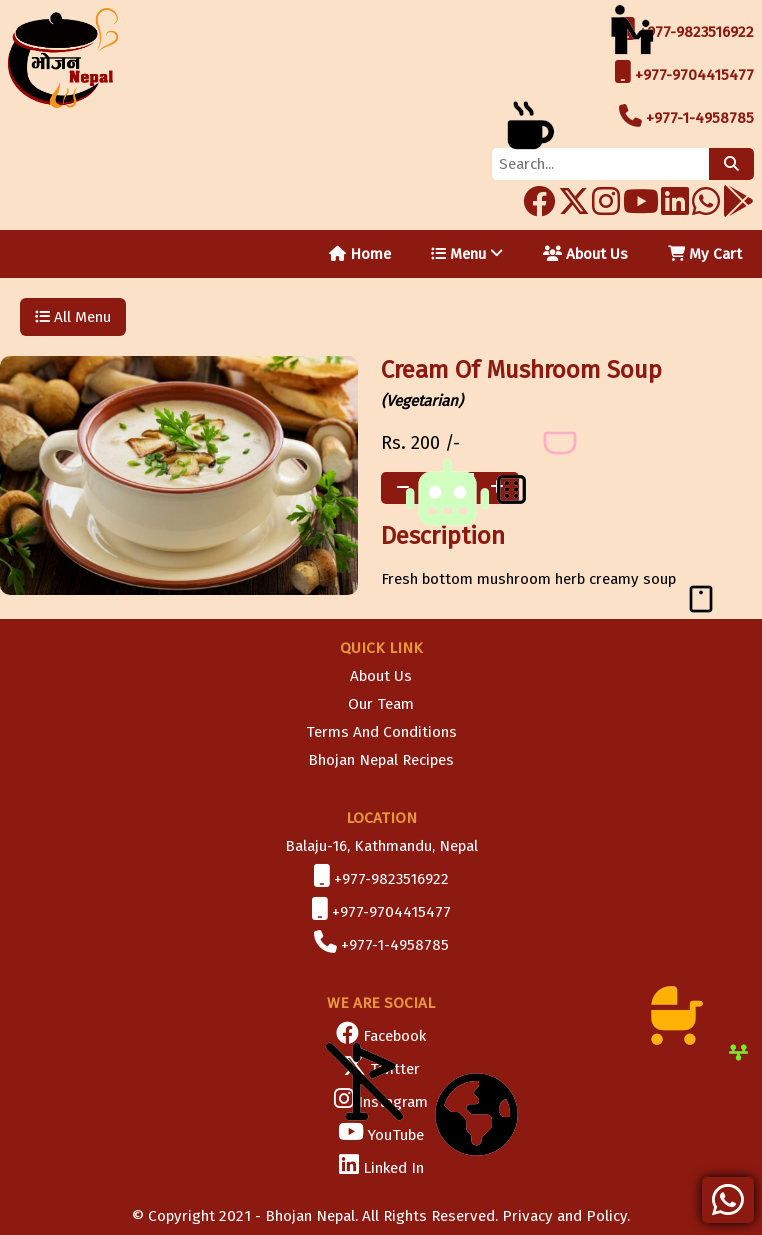 The width and height of the screenshot is (762, 1235). Describe the element at coordinates (738, 1052) in the screenshot. I see `view timeline or chronological history` at that location.